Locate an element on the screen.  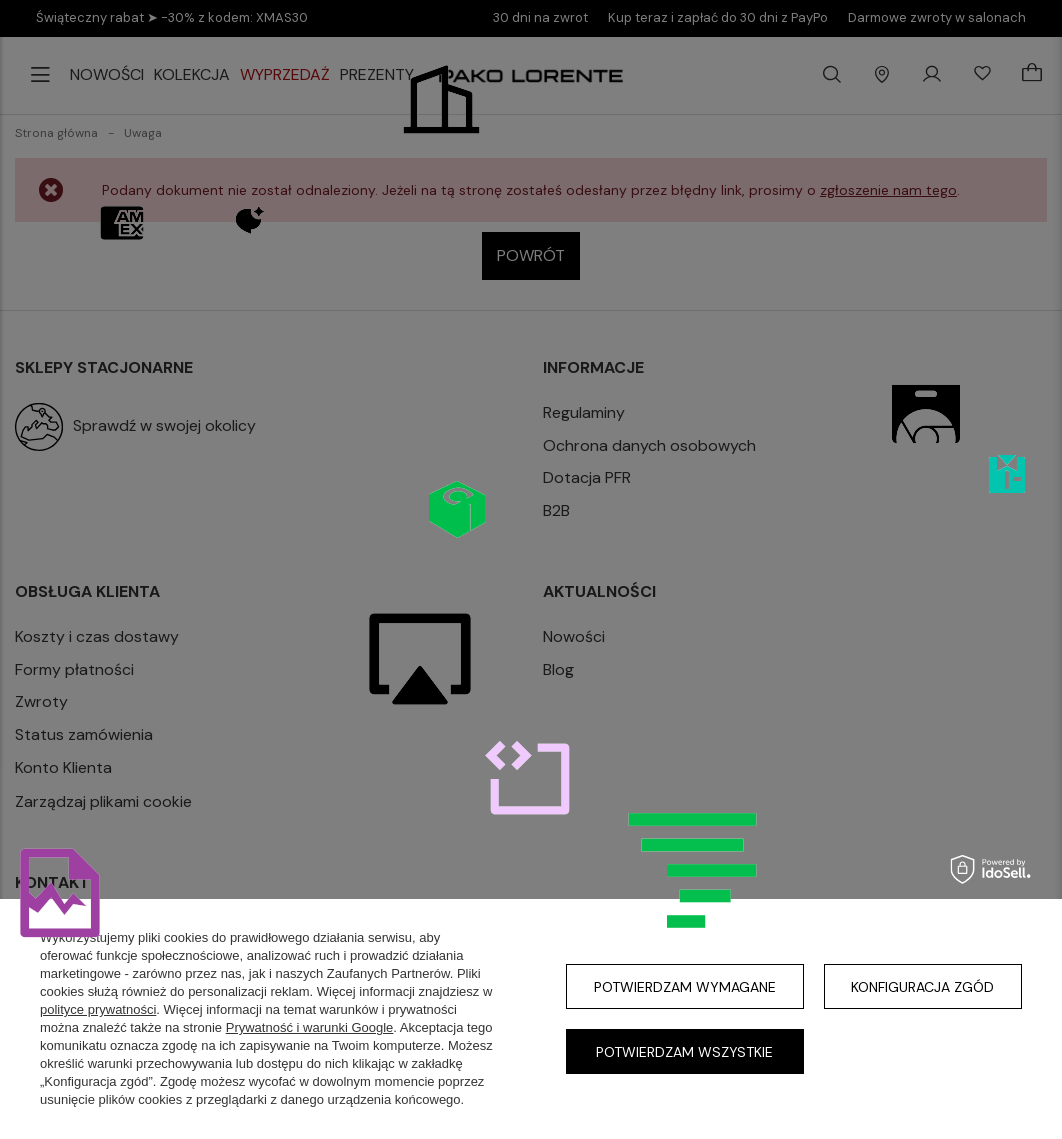
conan c/c++ package manager logo is located at coordinates (457, 509).